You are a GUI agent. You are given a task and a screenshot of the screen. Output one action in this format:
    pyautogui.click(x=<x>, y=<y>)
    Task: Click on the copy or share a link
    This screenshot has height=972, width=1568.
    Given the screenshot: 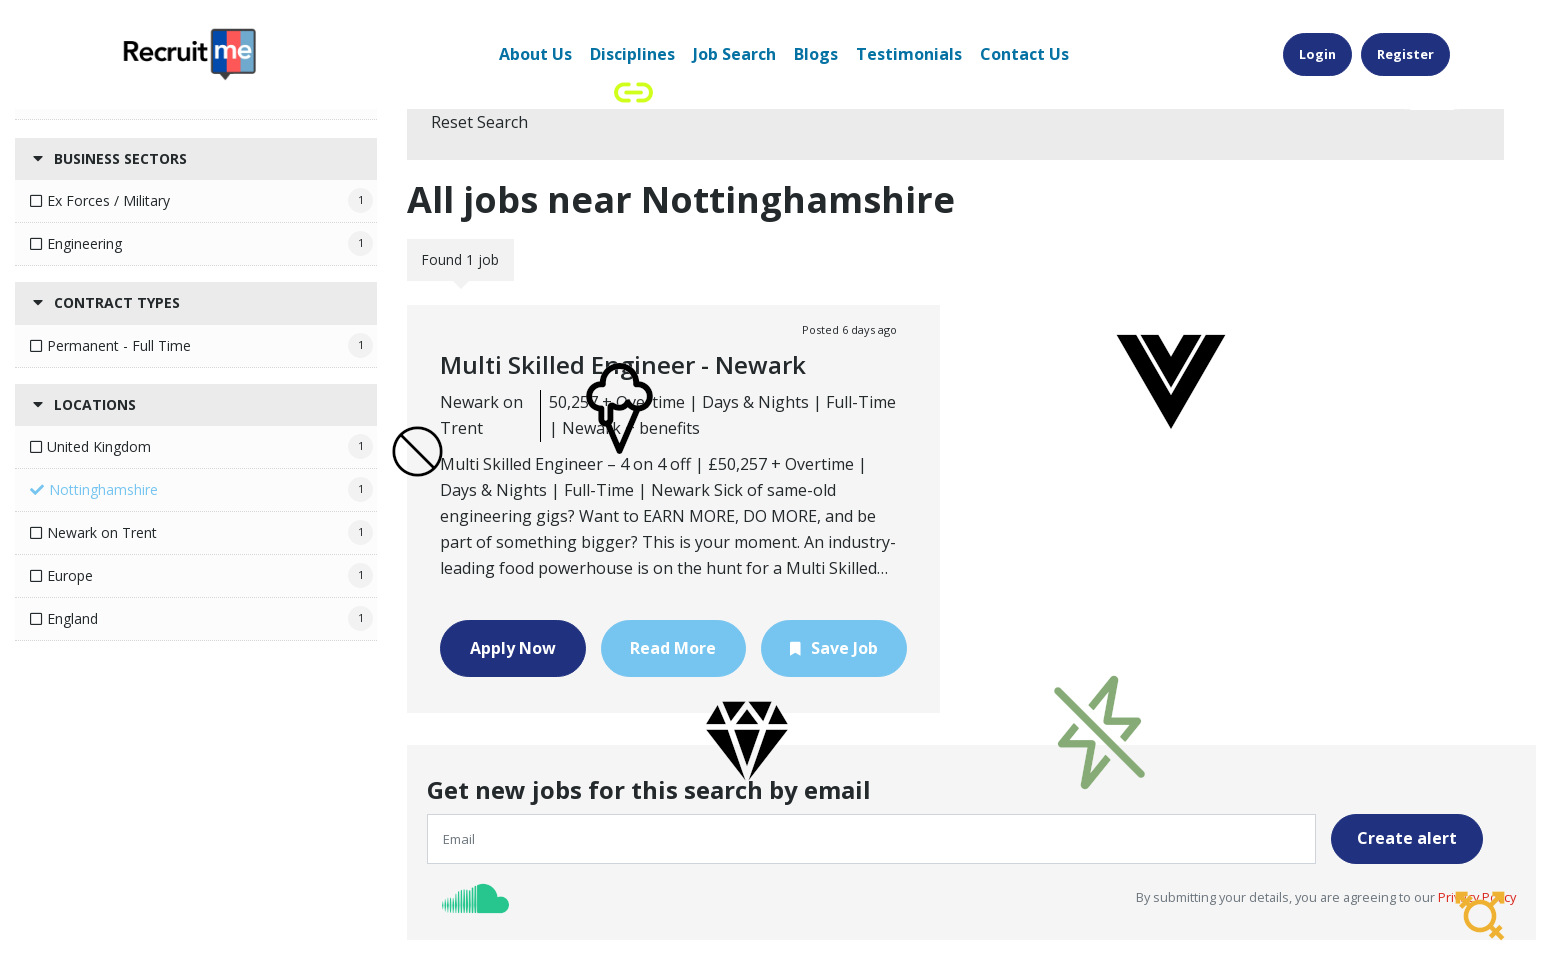 What is the action you would take?
    pyautogui.click(x=633, y=92)
    